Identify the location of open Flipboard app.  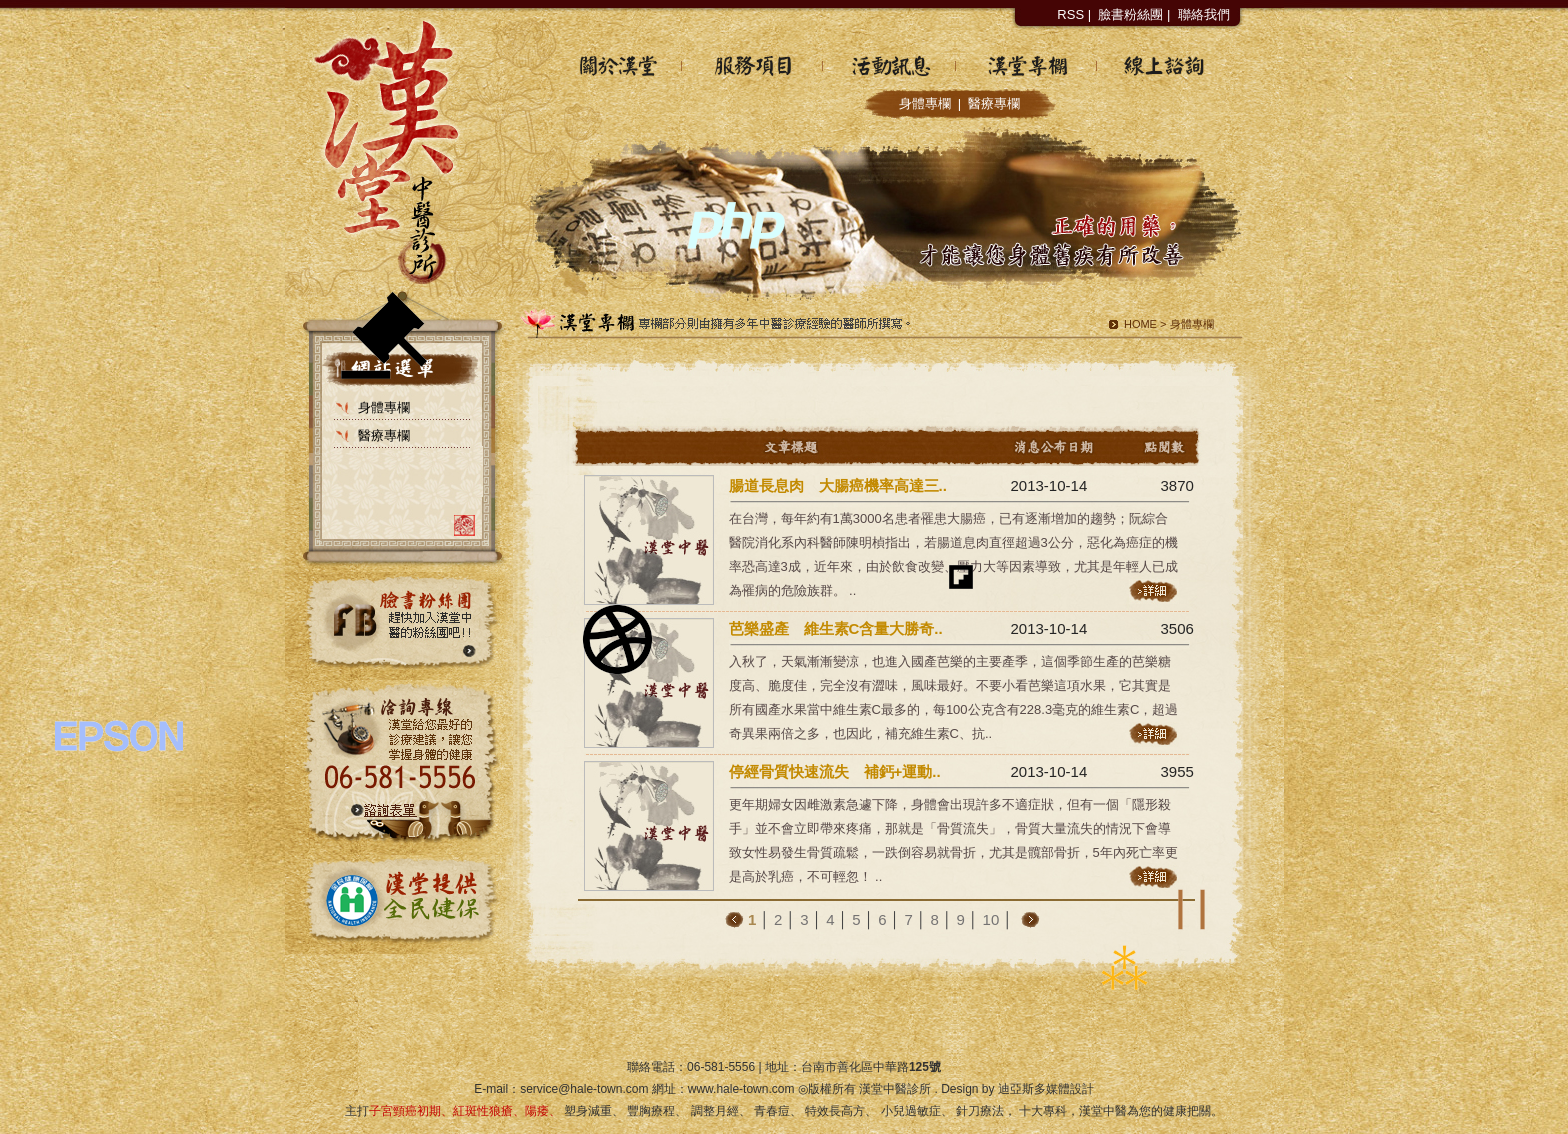
(961, 577).